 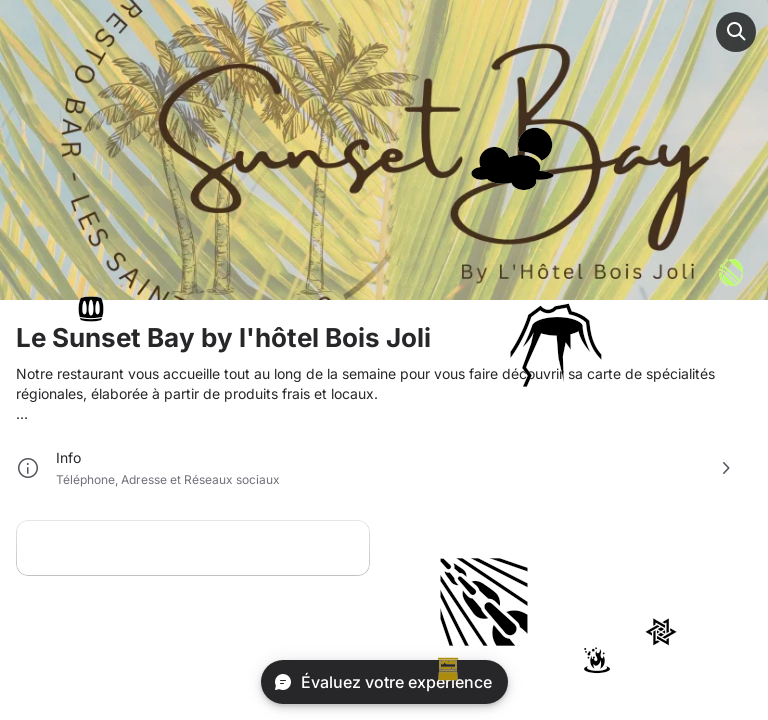 What do you see at coordinates (91, 309) in the screenshot?
I see `barrel or cask item in a game inventory` at bounding box center [91, 309].